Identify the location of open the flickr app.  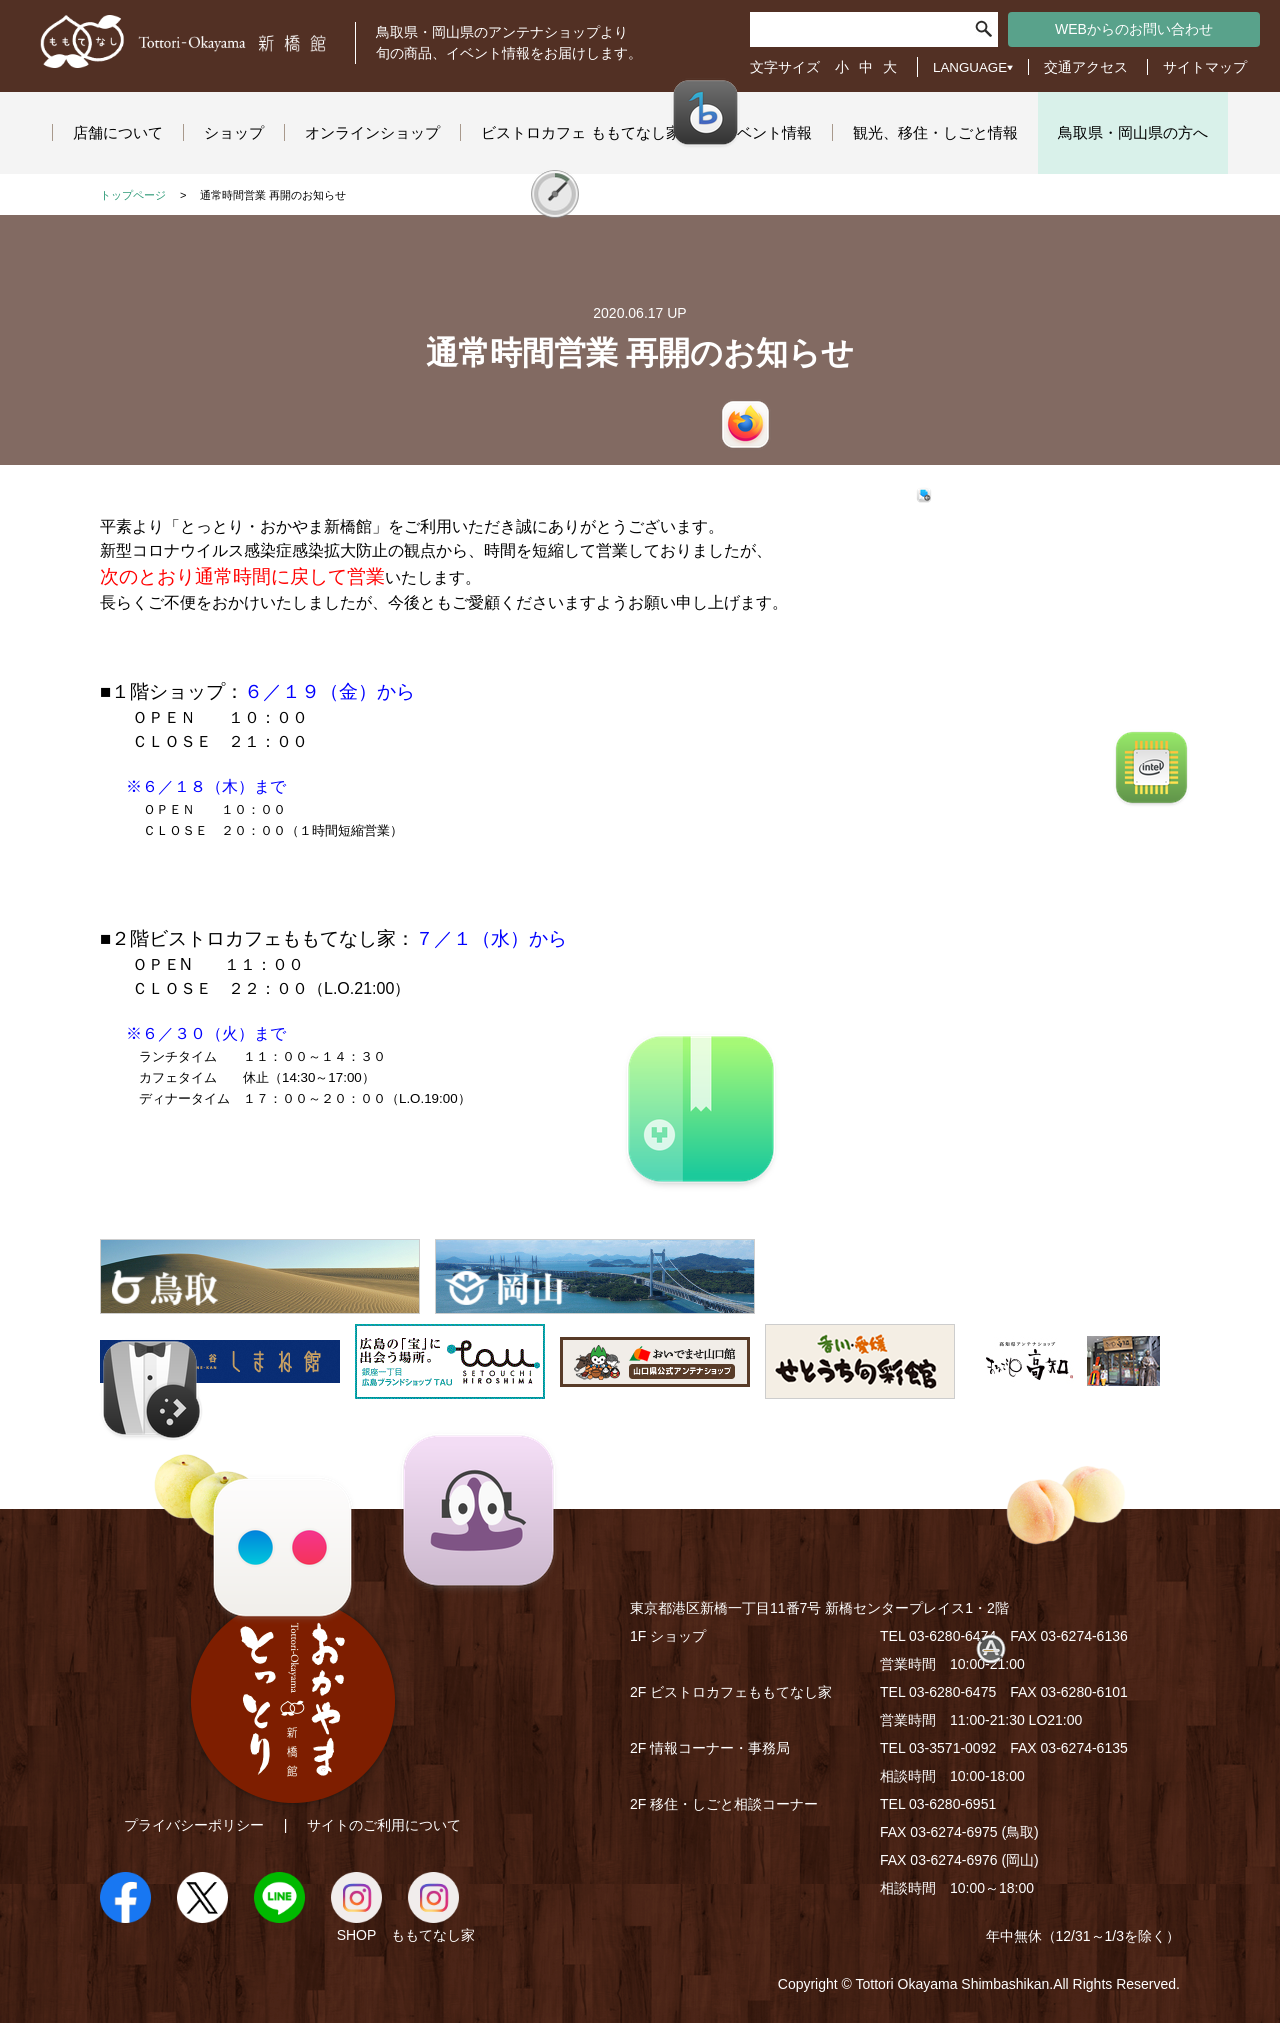
(282, 1547).